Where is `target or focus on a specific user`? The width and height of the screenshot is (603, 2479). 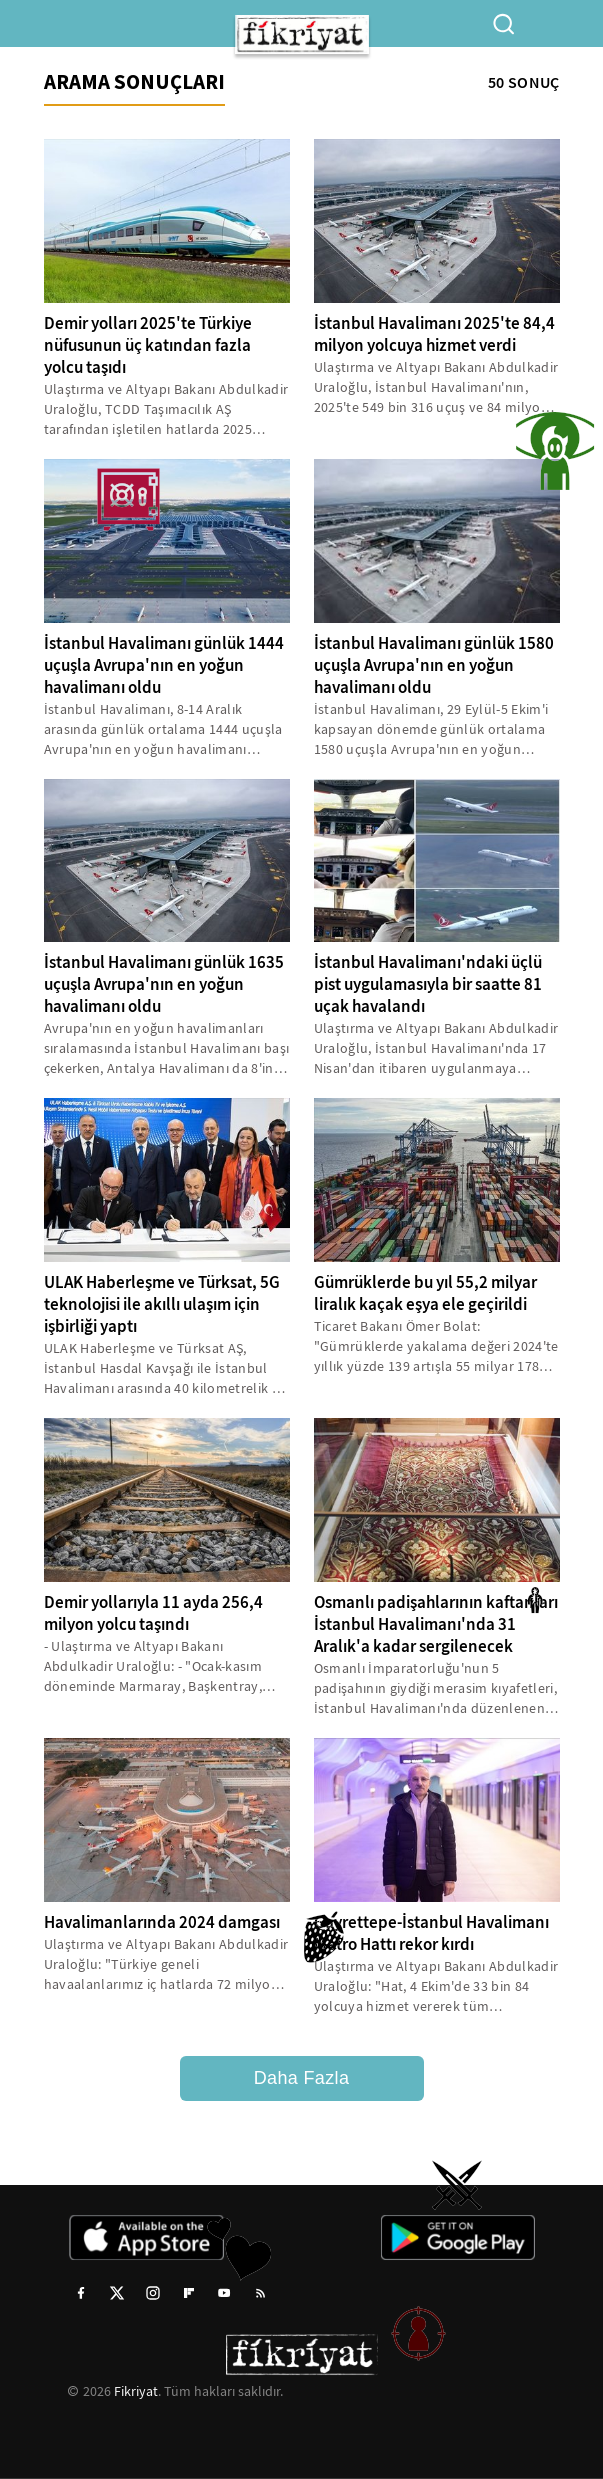
target or focus on a specific user is located at coordinates (418, 2333).